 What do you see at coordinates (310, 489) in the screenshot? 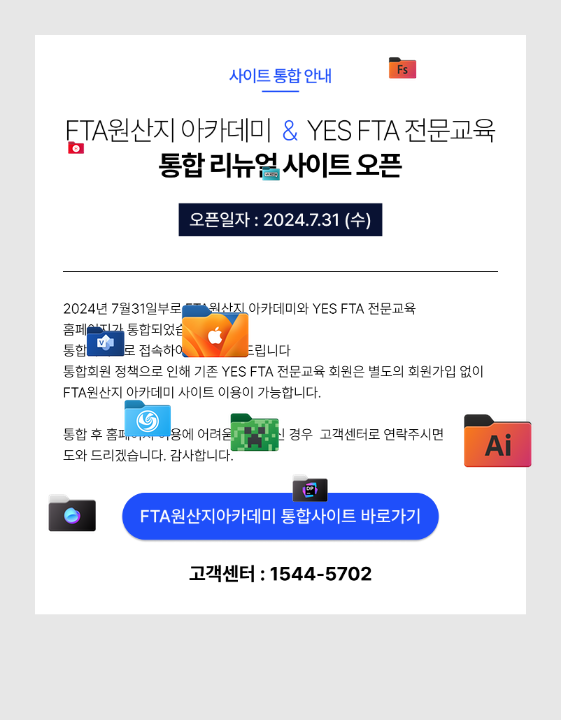
I see `open folder containing JetBrains dotPeek projects` at bounding box center [310, 489].